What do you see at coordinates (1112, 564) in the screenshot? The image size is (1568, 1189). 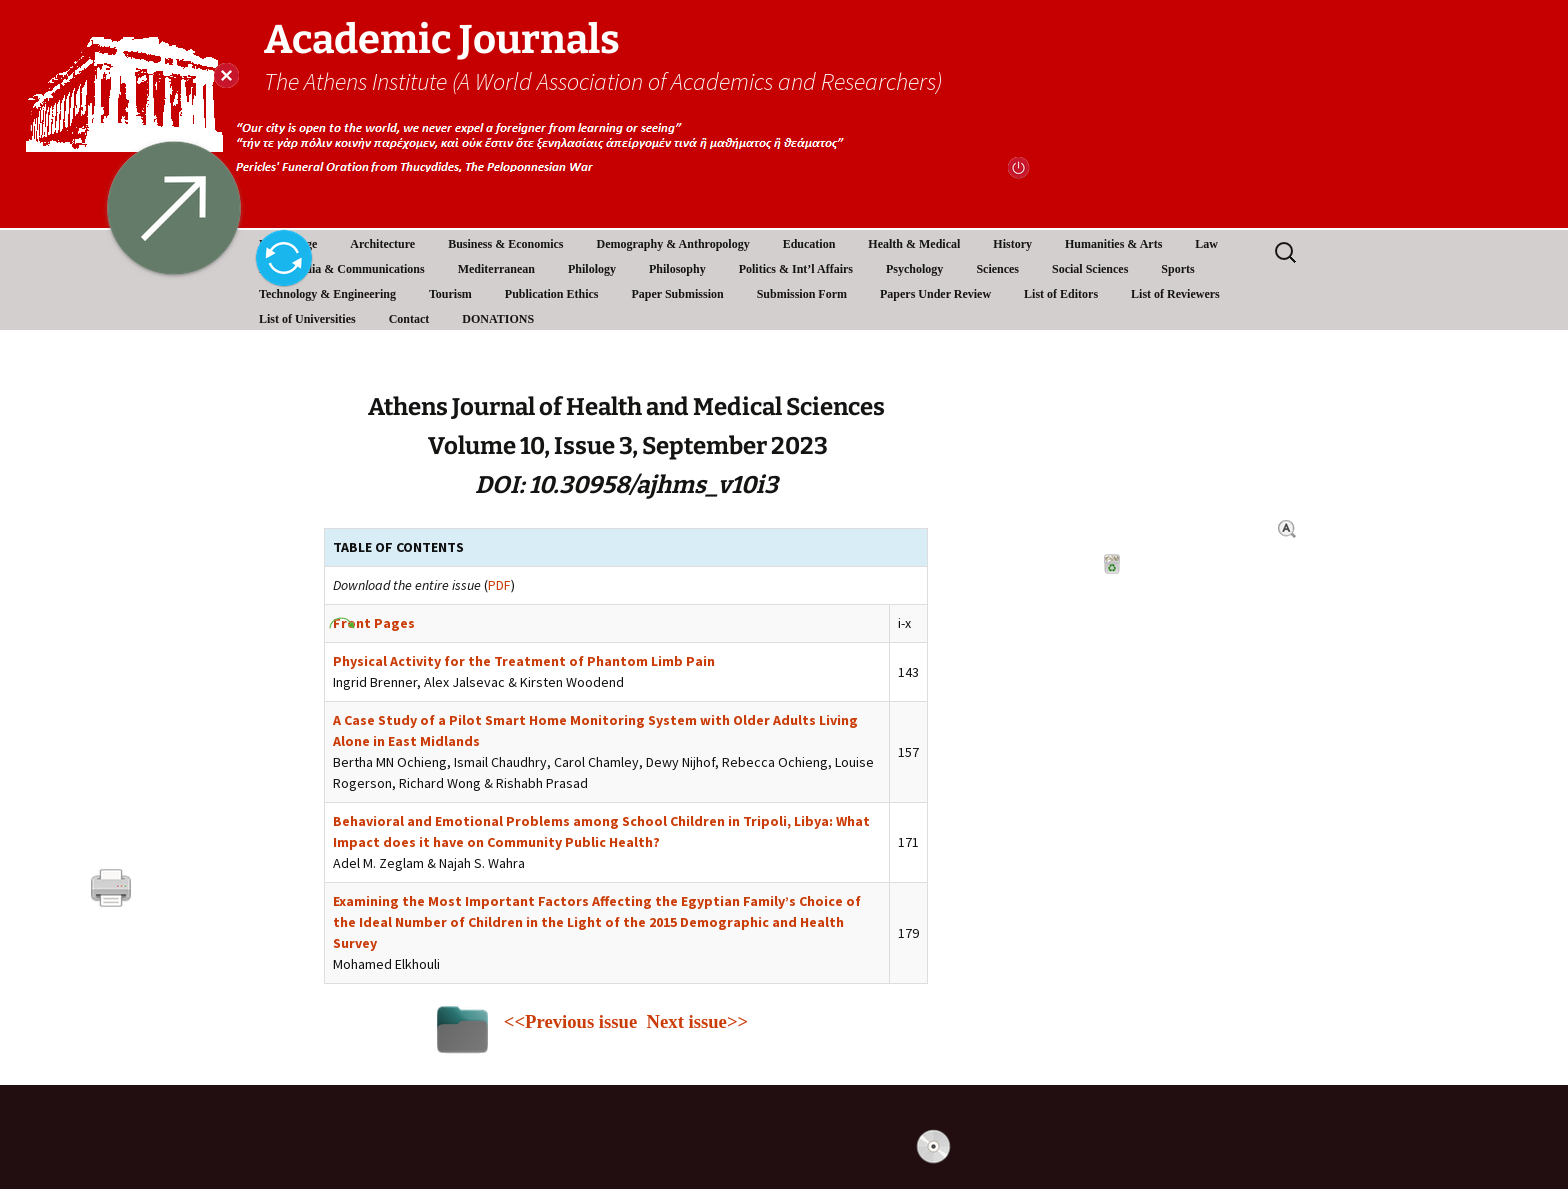 I see `indicates trash bin contains deleted items` at bounding box center [1112, 564].